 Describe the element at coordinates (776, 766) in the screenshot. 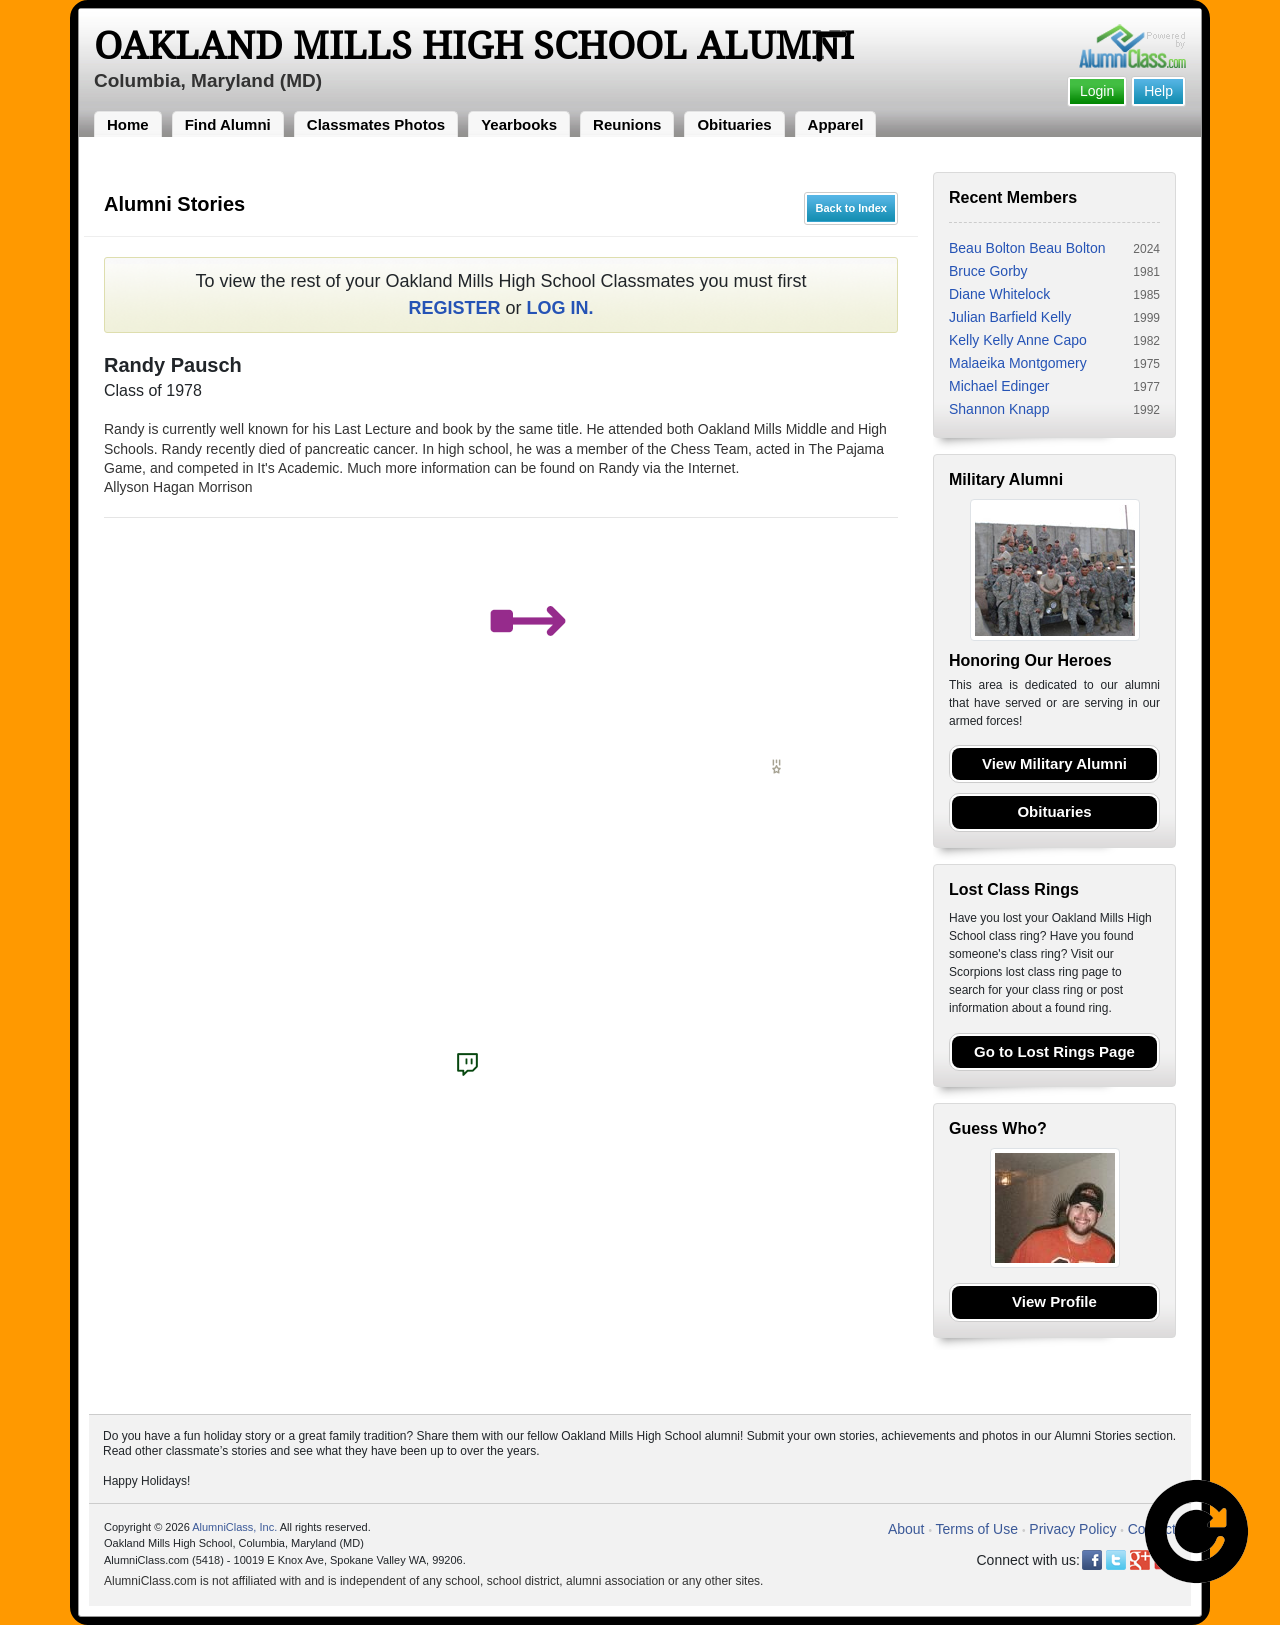

I see `view achievements or awards` at that location.